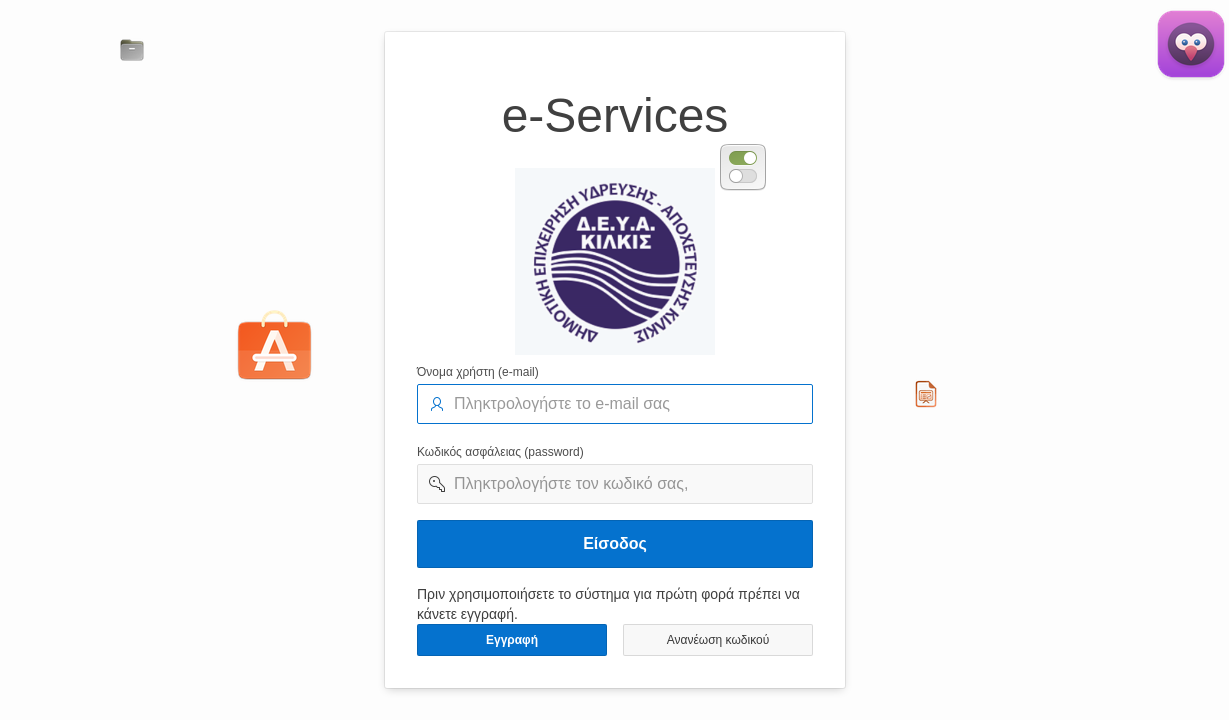  Describe the element at coordinates (132, 50) in the screenshot. I see `open the file manager` at that location.